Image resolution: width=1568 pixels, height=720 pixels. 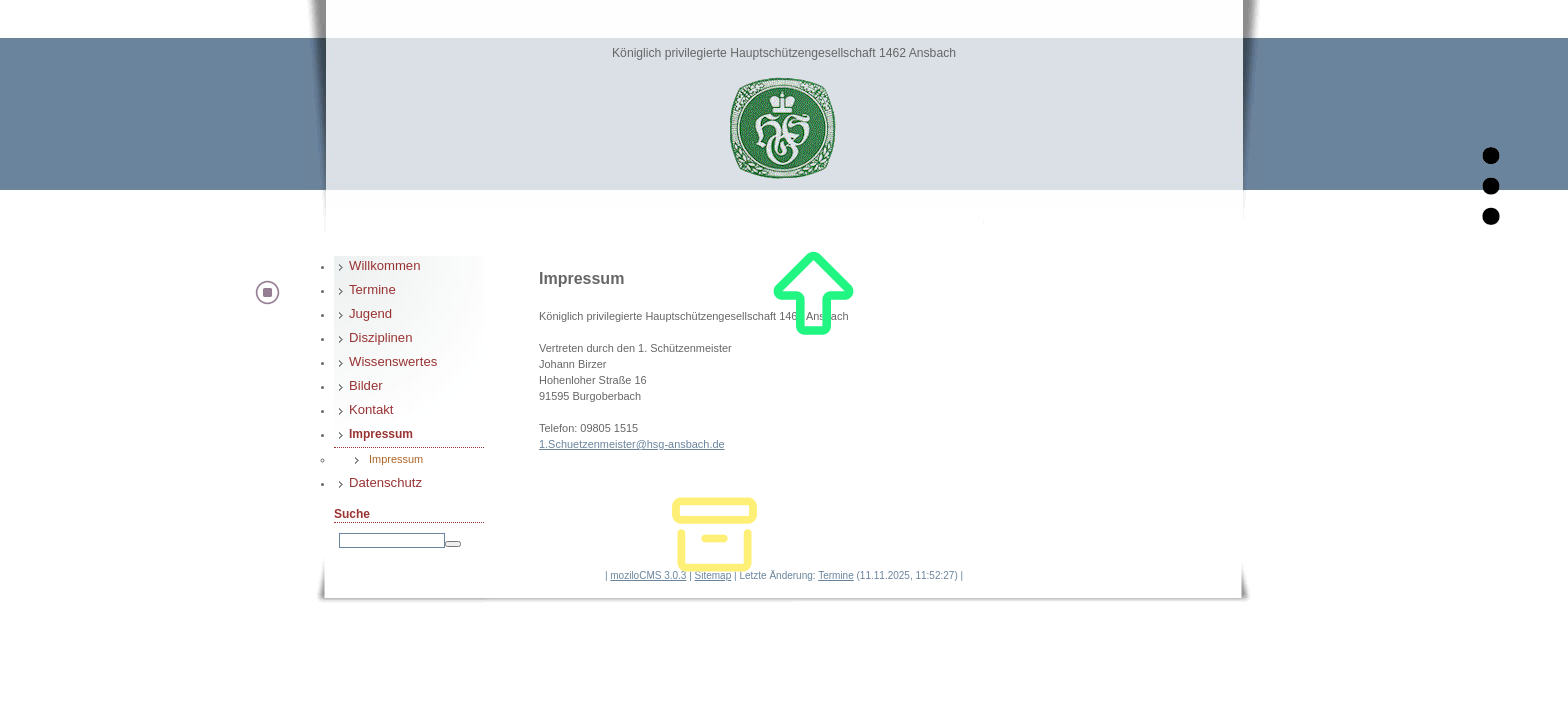 I want to click on open more options menu, so click(x=1491, y=186).